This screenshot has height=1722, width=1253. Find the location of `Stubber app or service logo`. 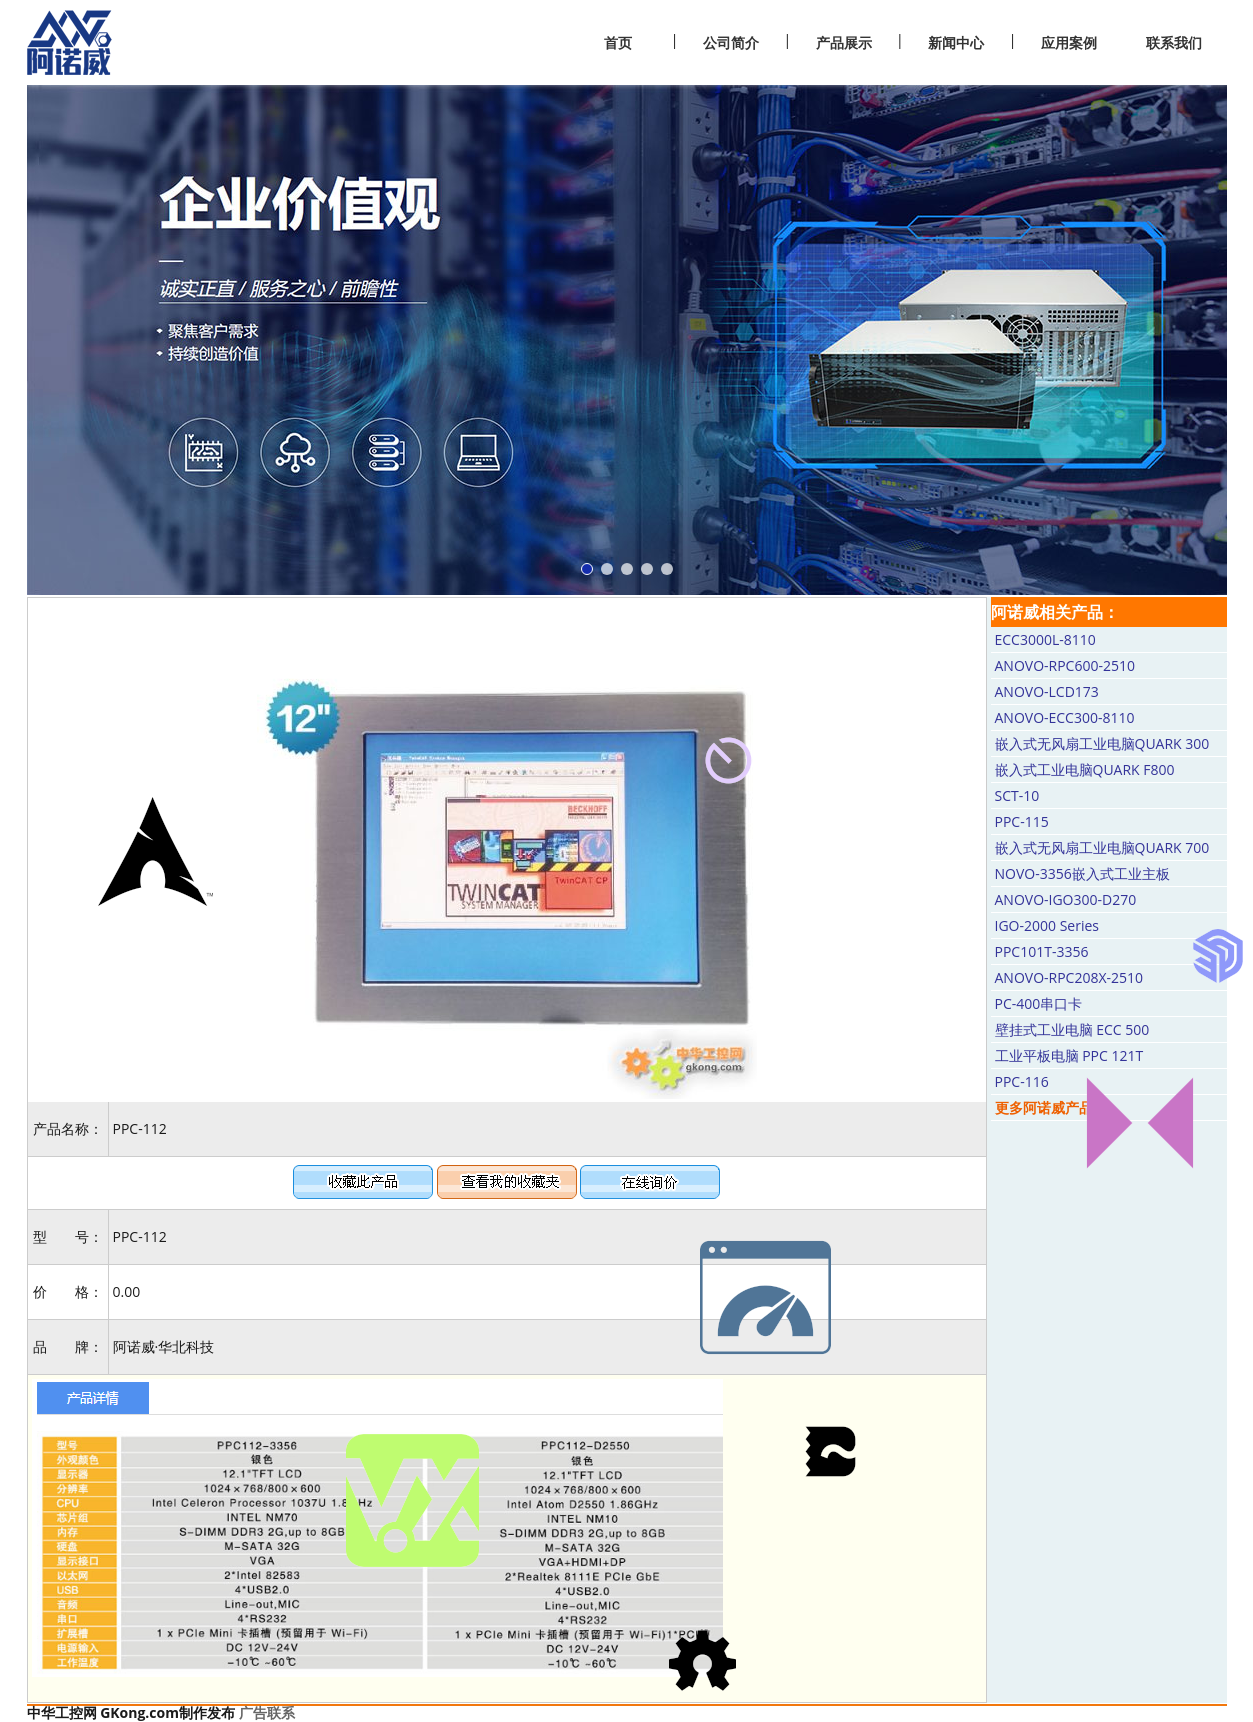

Stubber app or service logo is located at coordinates (830, 1451).